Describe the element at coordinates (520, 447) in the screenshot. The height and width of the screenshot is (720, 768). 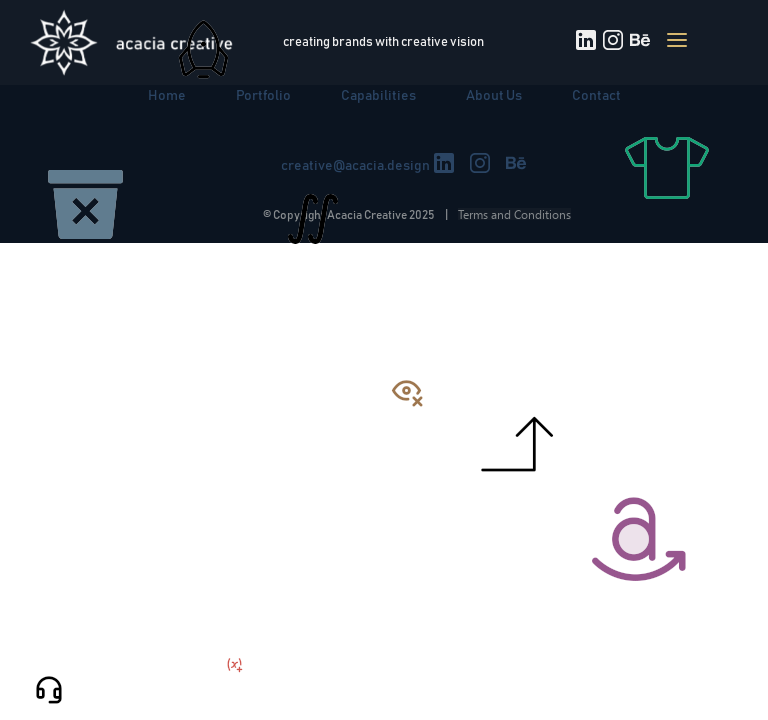
I see `move item up or forward in sequence` at that location.